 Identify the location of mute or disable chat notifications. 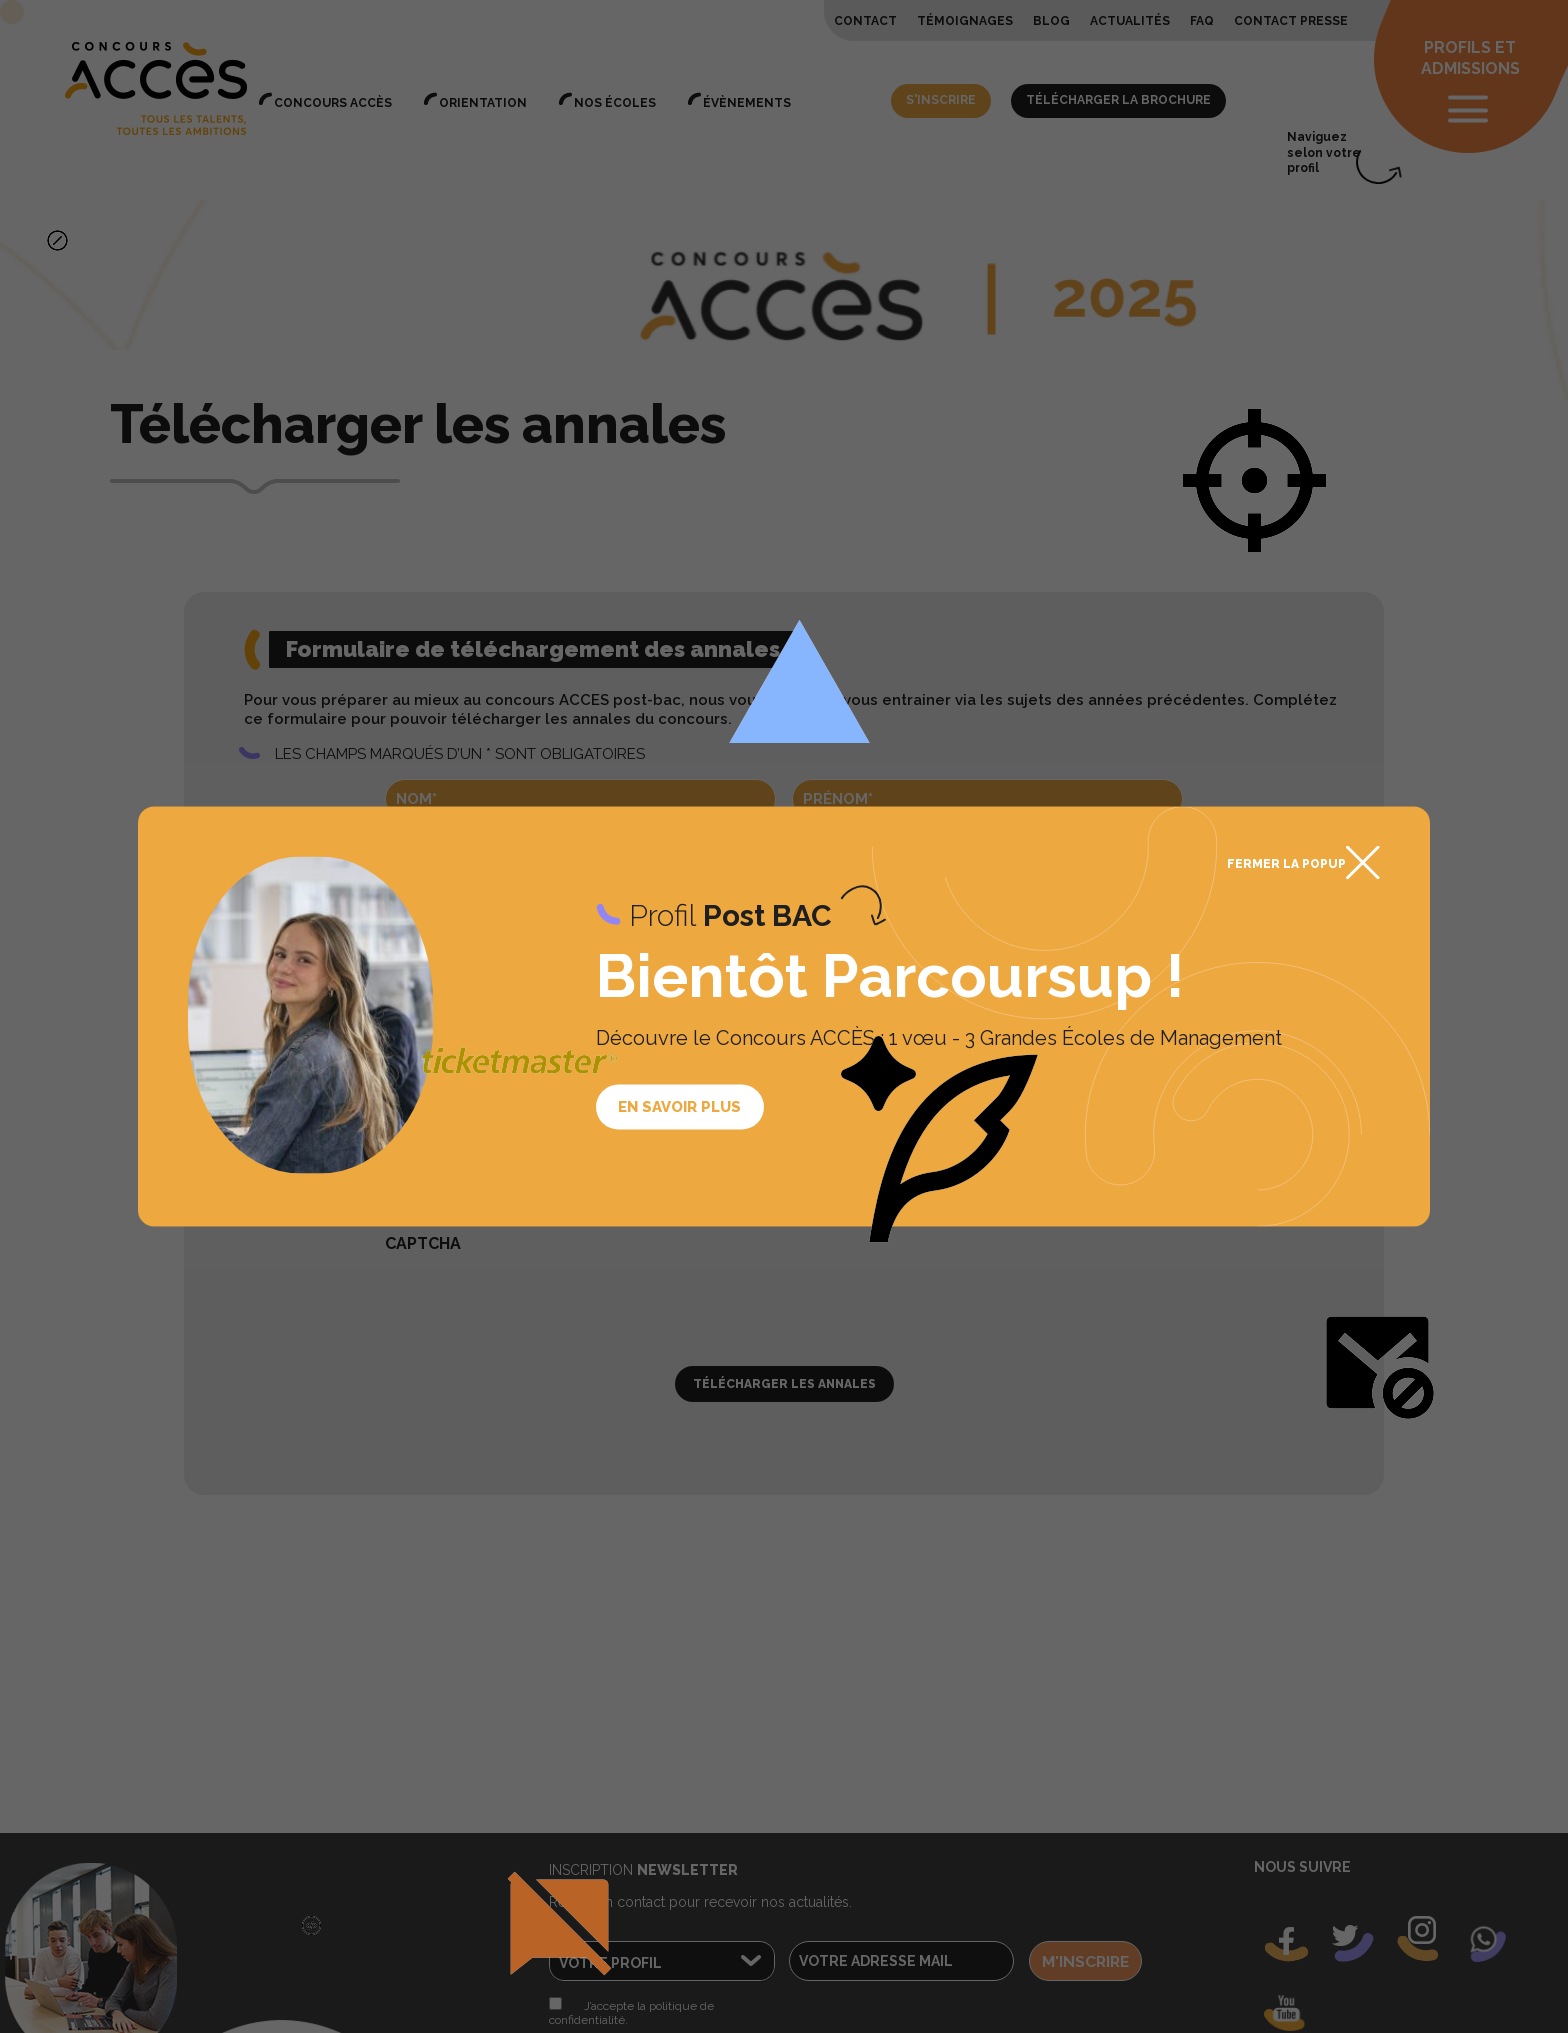
(559, 1923).